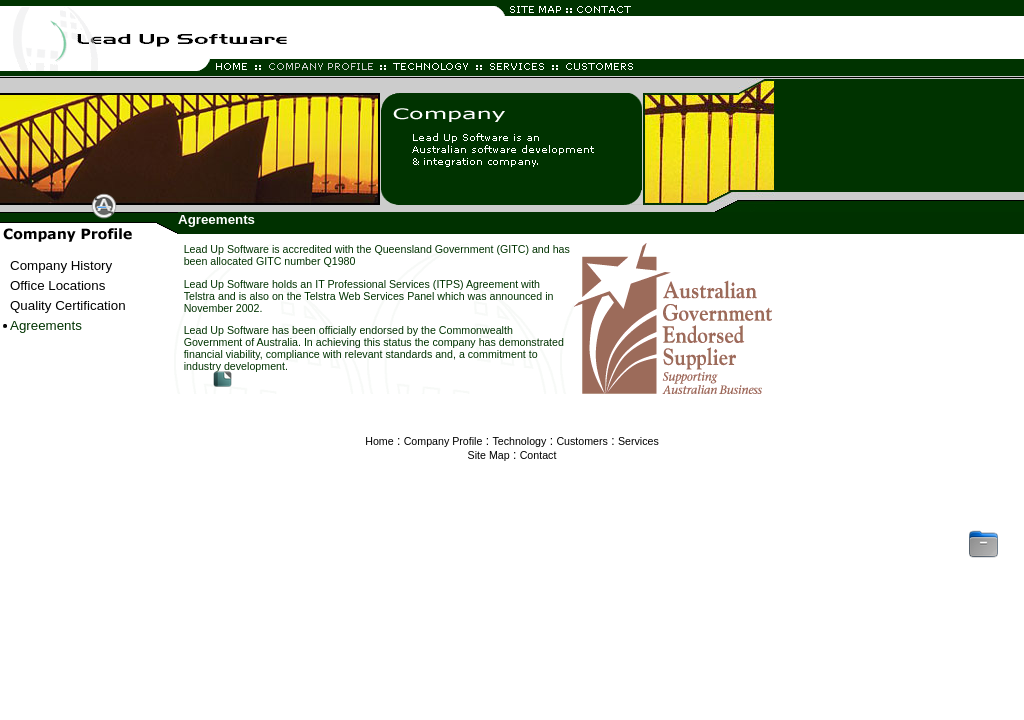  Describe the element at coordinates (104, 206) in the screenshot. I see `check for available software updates` at that location.